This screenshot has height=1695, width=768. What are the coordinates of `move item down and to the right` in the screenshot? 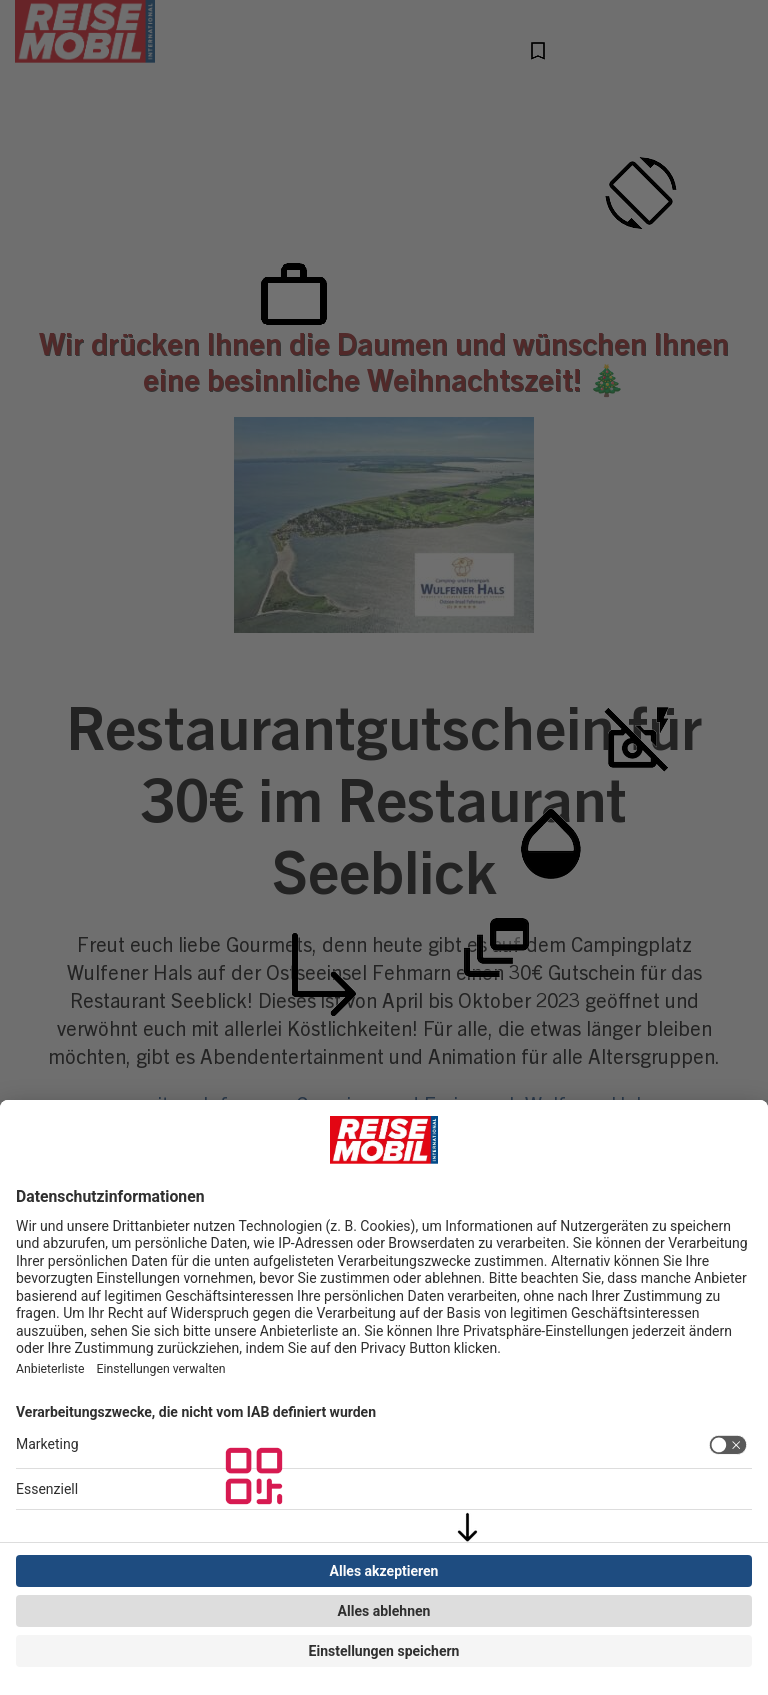 It's located at (317, 974).